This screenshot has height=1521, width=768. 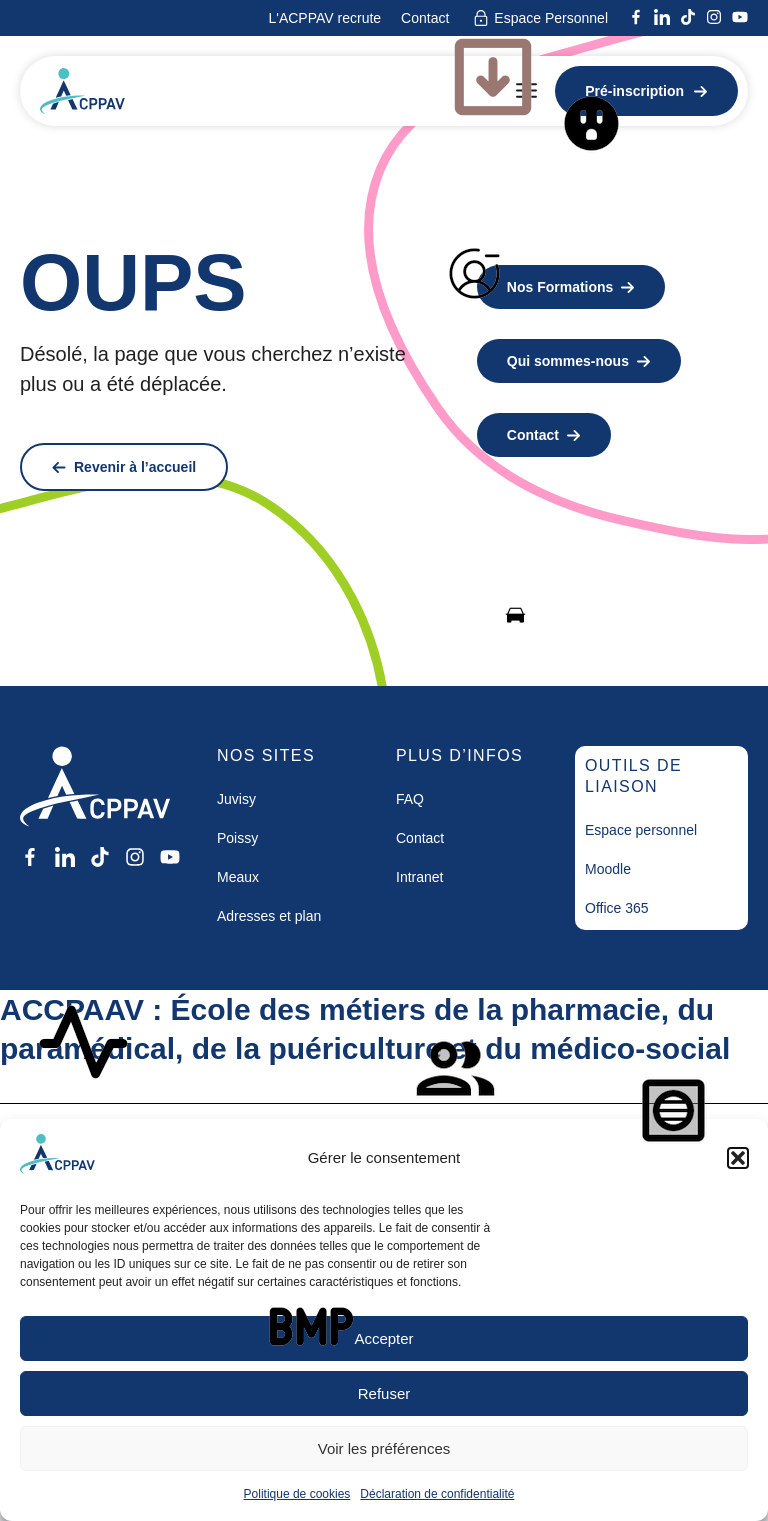 I want to click on view health or heart rate data, so click(x=83, y=1043).